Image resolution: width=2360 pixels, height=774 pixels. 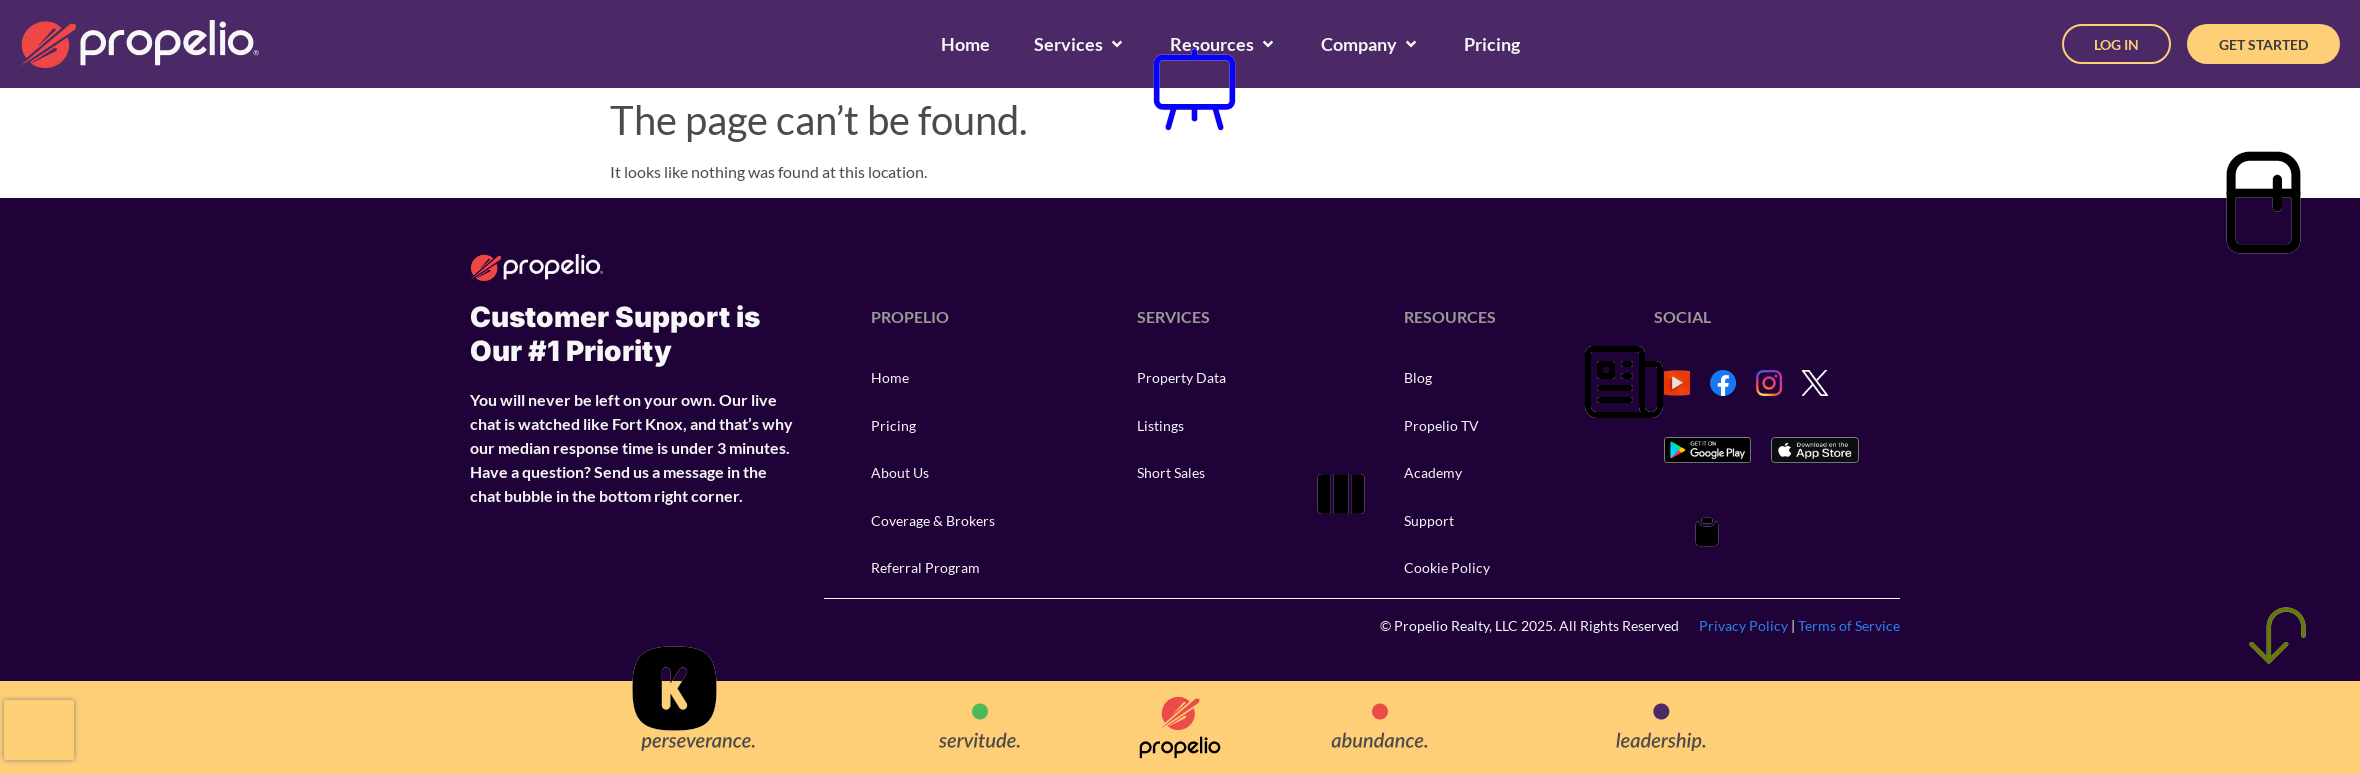 What do you see at coordinates (2263, 202) in the screenshot?
I see `access kitchen appliance controls` at bounding box center [2263, 202].